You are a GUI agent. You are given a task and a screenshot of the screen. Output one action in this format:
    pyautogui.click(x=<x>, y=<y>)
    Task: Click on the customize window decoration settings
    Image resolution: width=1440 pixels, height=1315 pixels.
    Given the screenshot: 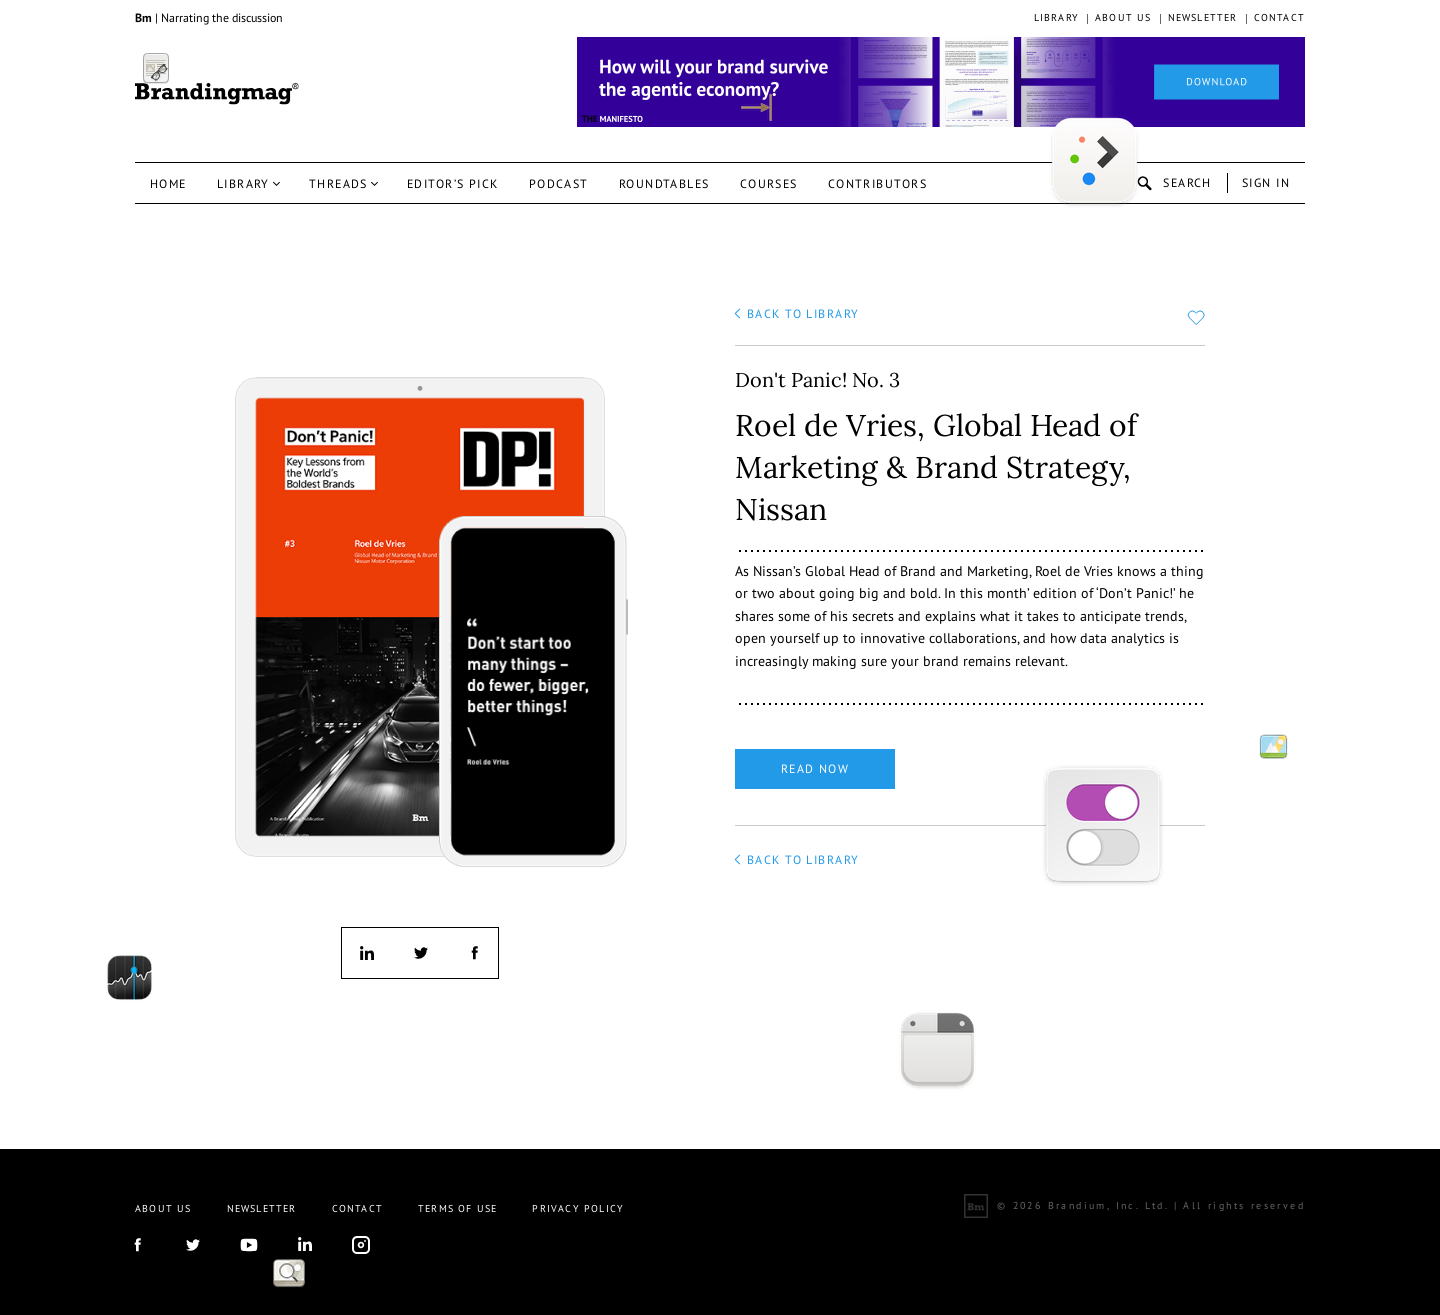 What is the action you would take?
    pyautogui.click(x=937, y=1049)
    